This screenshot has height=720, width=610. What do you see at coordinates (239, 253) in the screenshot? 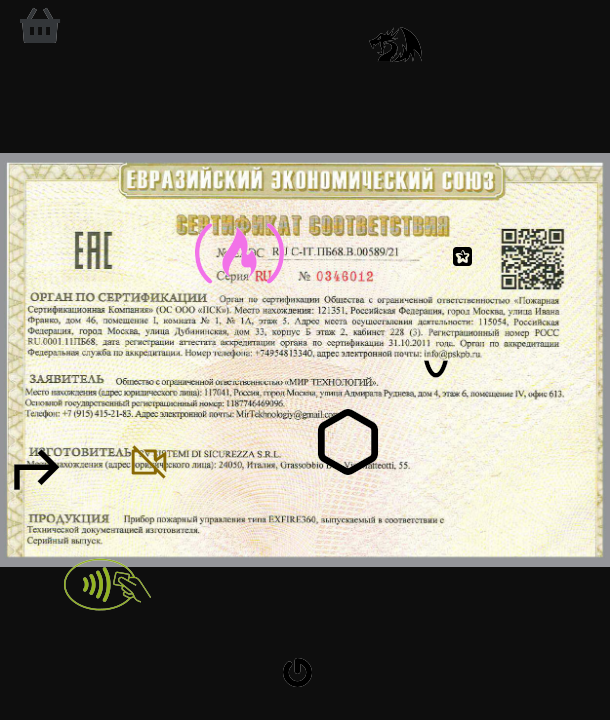
I see `visit freeCodeCamp website` at bounding box center [239, 253].